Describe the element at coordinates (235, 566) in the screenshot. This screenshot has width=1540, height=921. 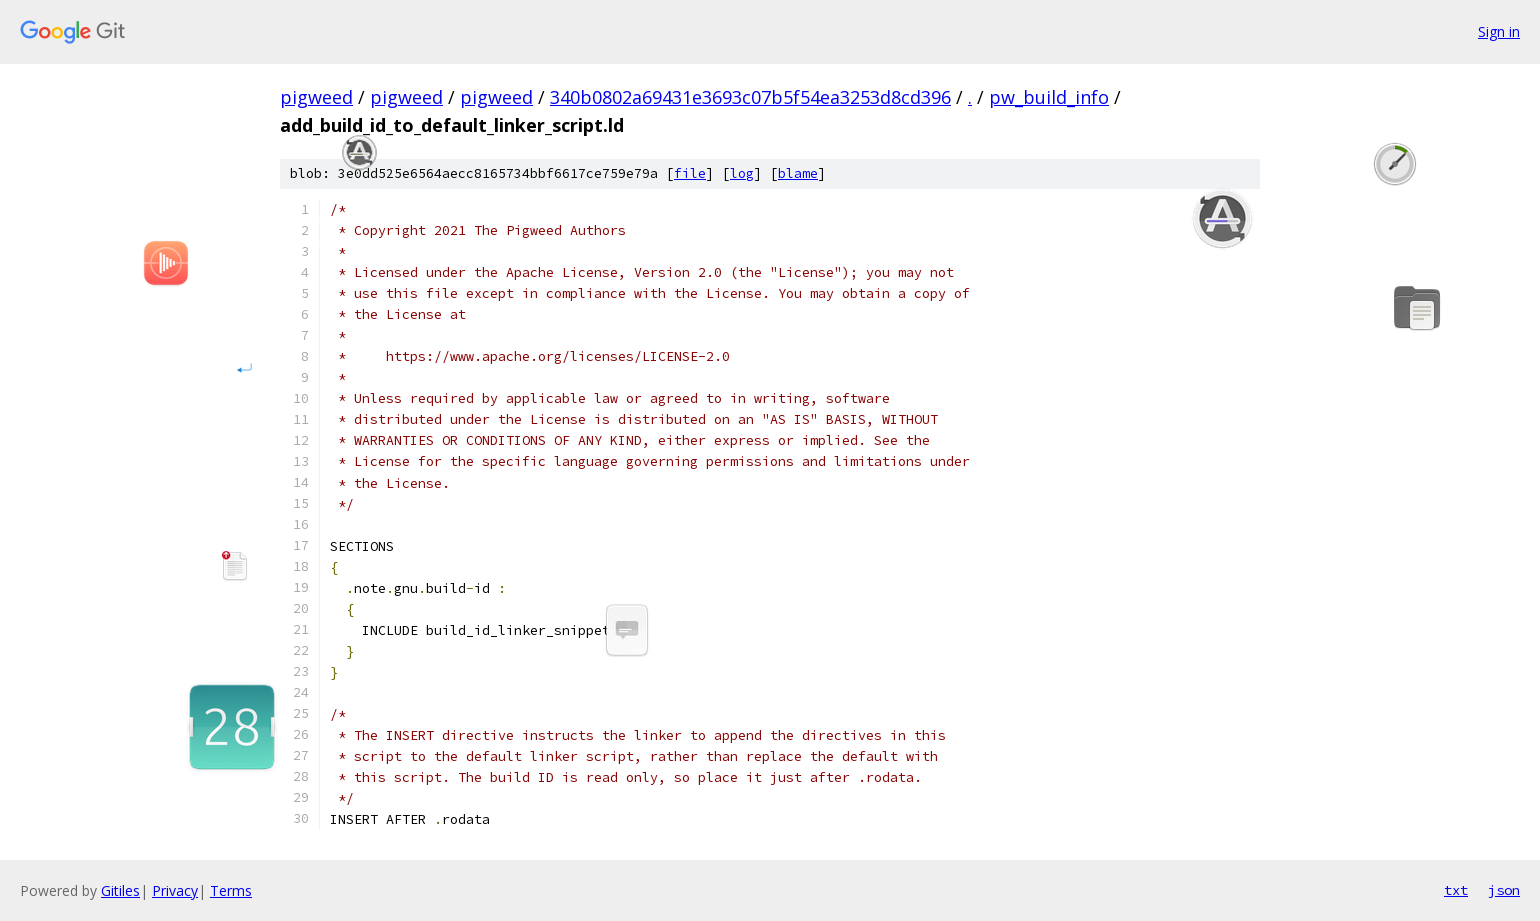
I see `send or upload a document` at that location.